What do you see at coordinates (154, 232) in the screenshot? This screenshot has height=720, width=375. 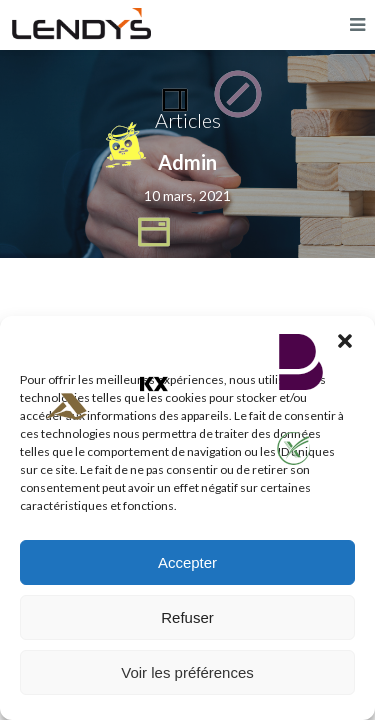 I see `open a new browser window` at bounding box center [154, 232].